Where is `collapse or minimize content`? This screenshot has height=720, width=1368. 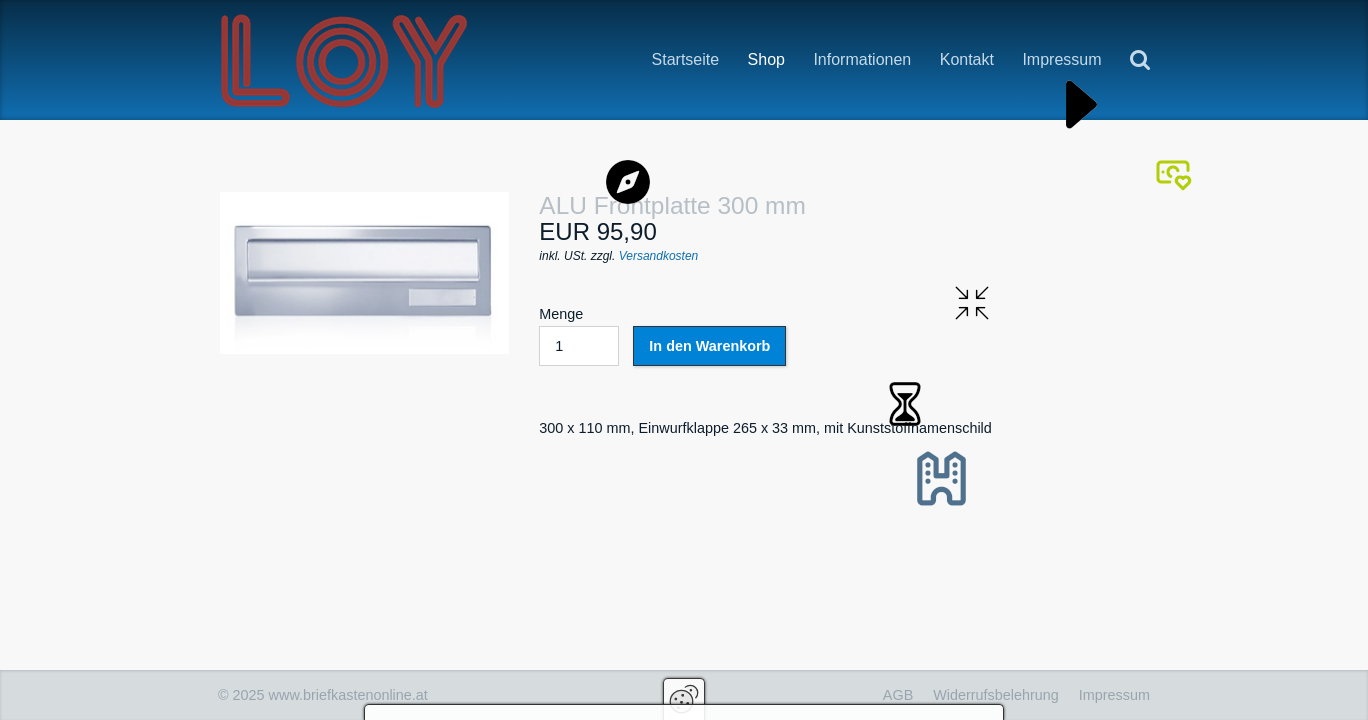
collapse or minimize content is located at coordinates (972, 303).